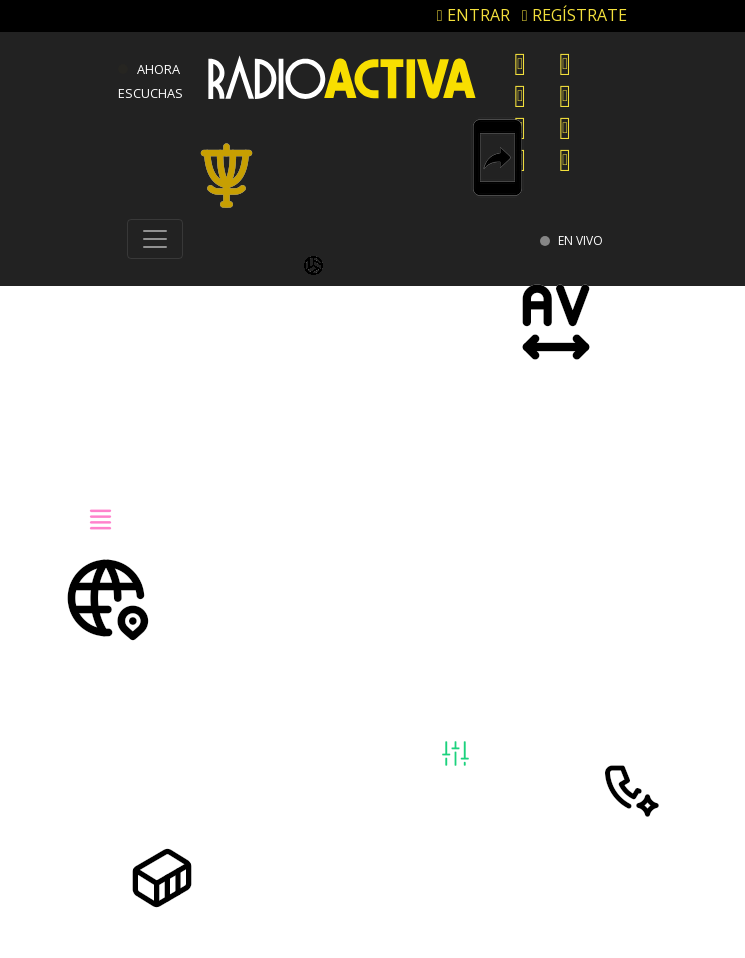 This screenshot has width=745, height=958. Describe the element at coordinates (226, 175) in the screenshot. I see `access disc golf course information` at that location.